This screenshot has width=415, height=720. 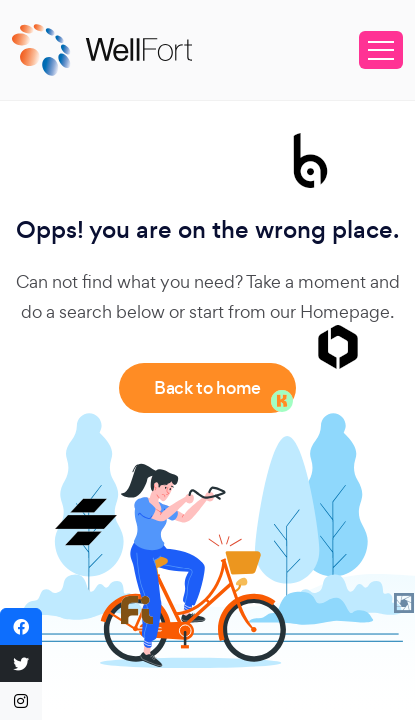 What do you see at coordinates (282, 401) in the screenshot?
I see `konva javascript library logo` at bounding box center [282, 401].